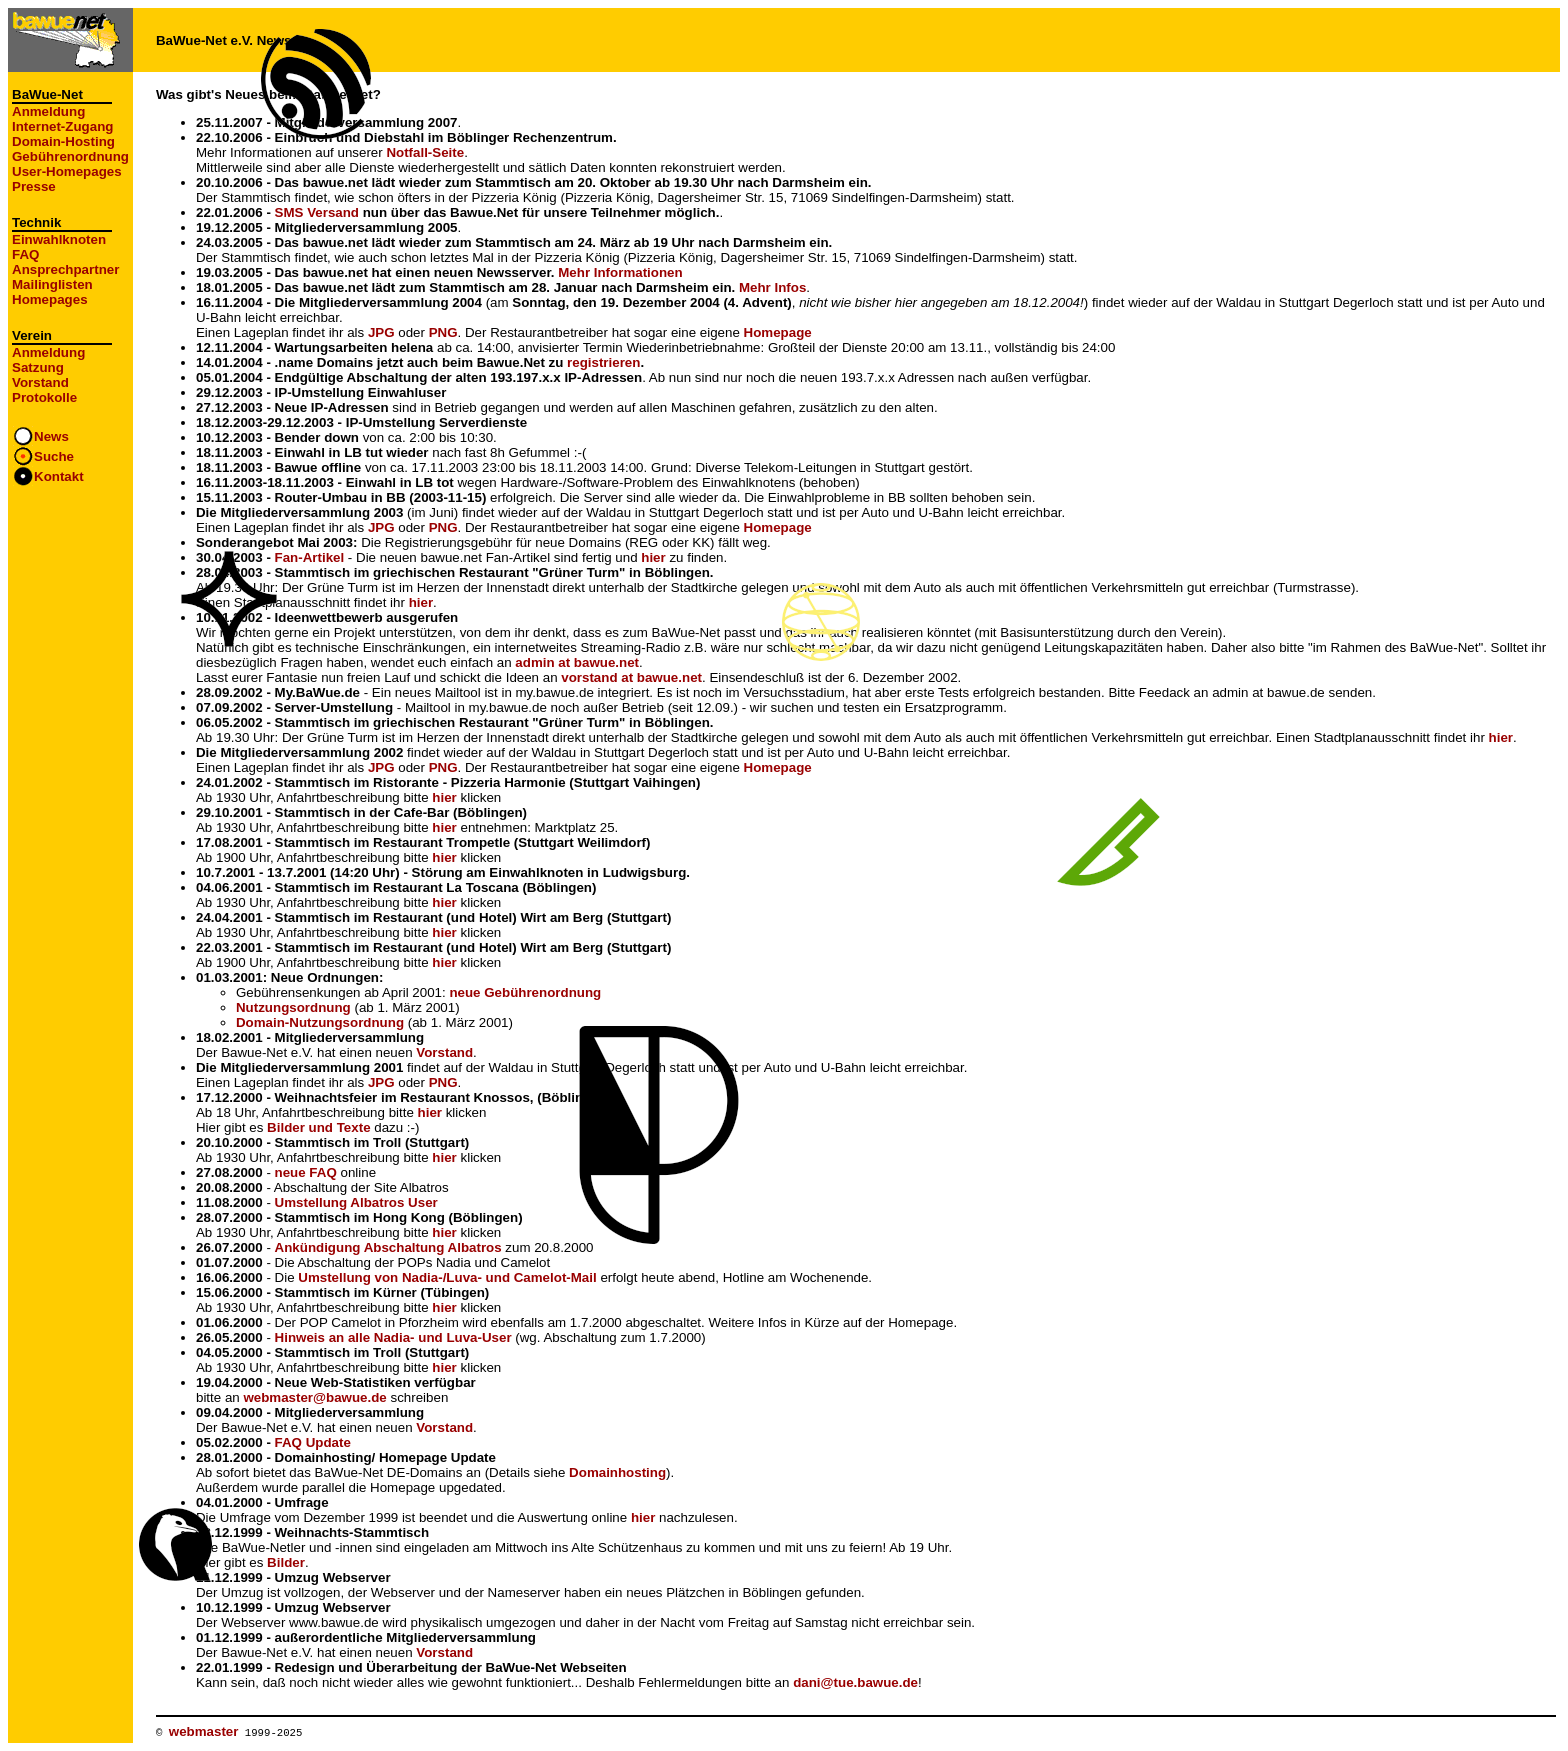 The width and height of the screenshot is (1568, 1751). Describe the element at coordinates (175, 1544) in the screenshot. I see `QEMU virtualization software logo` at that location.